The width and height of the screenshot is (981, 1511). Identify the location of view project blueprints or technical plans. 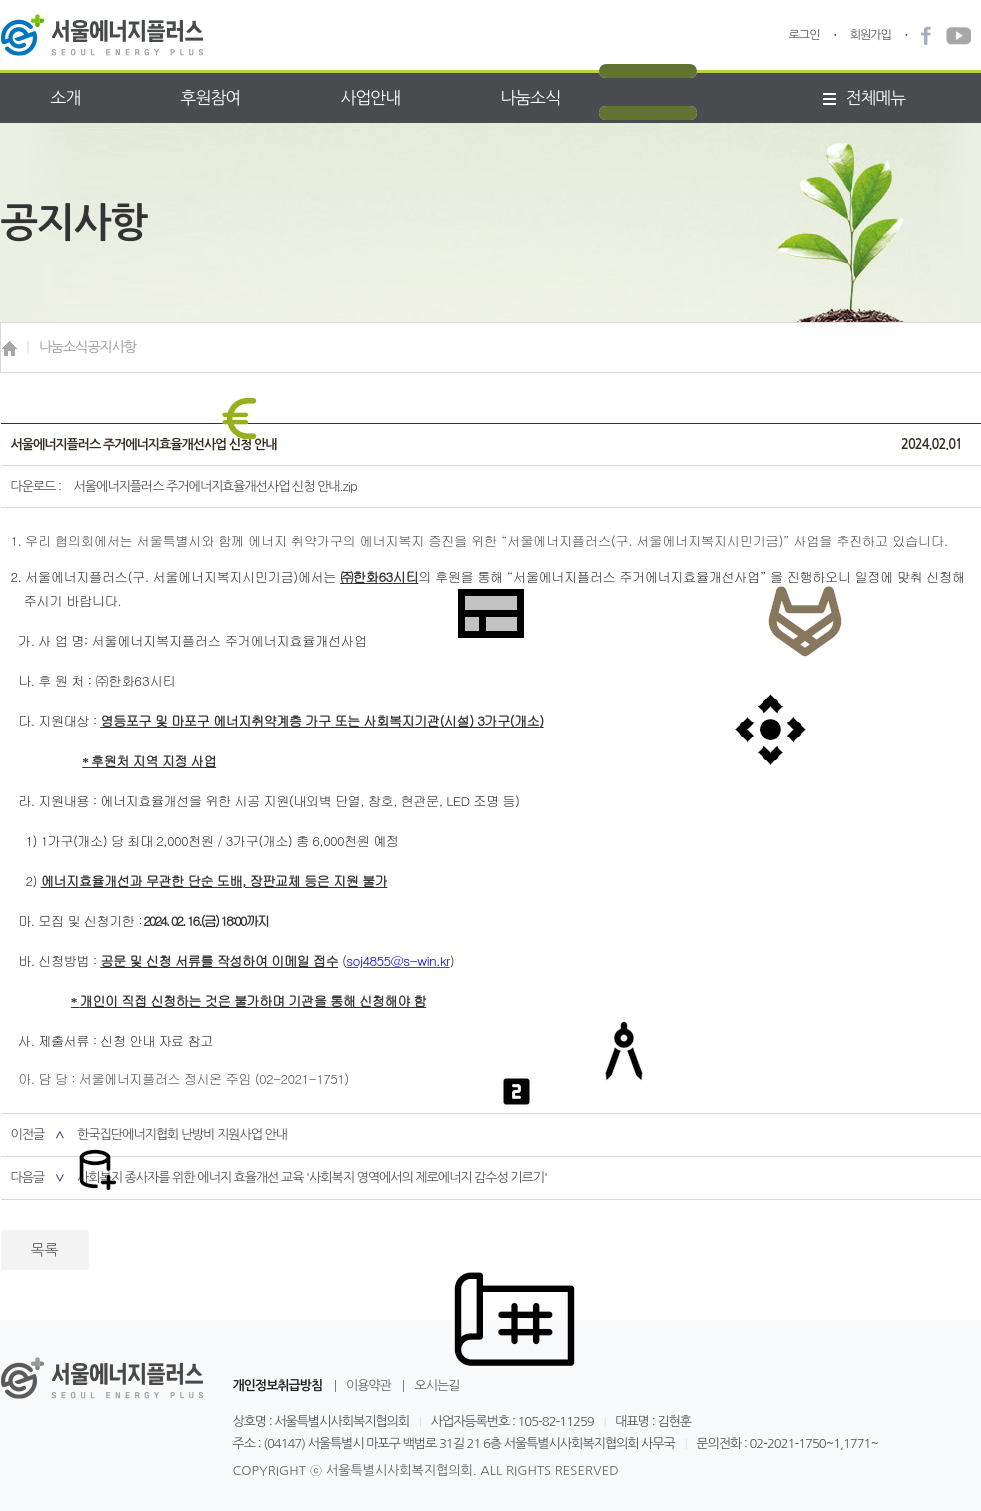
(514, 1323).